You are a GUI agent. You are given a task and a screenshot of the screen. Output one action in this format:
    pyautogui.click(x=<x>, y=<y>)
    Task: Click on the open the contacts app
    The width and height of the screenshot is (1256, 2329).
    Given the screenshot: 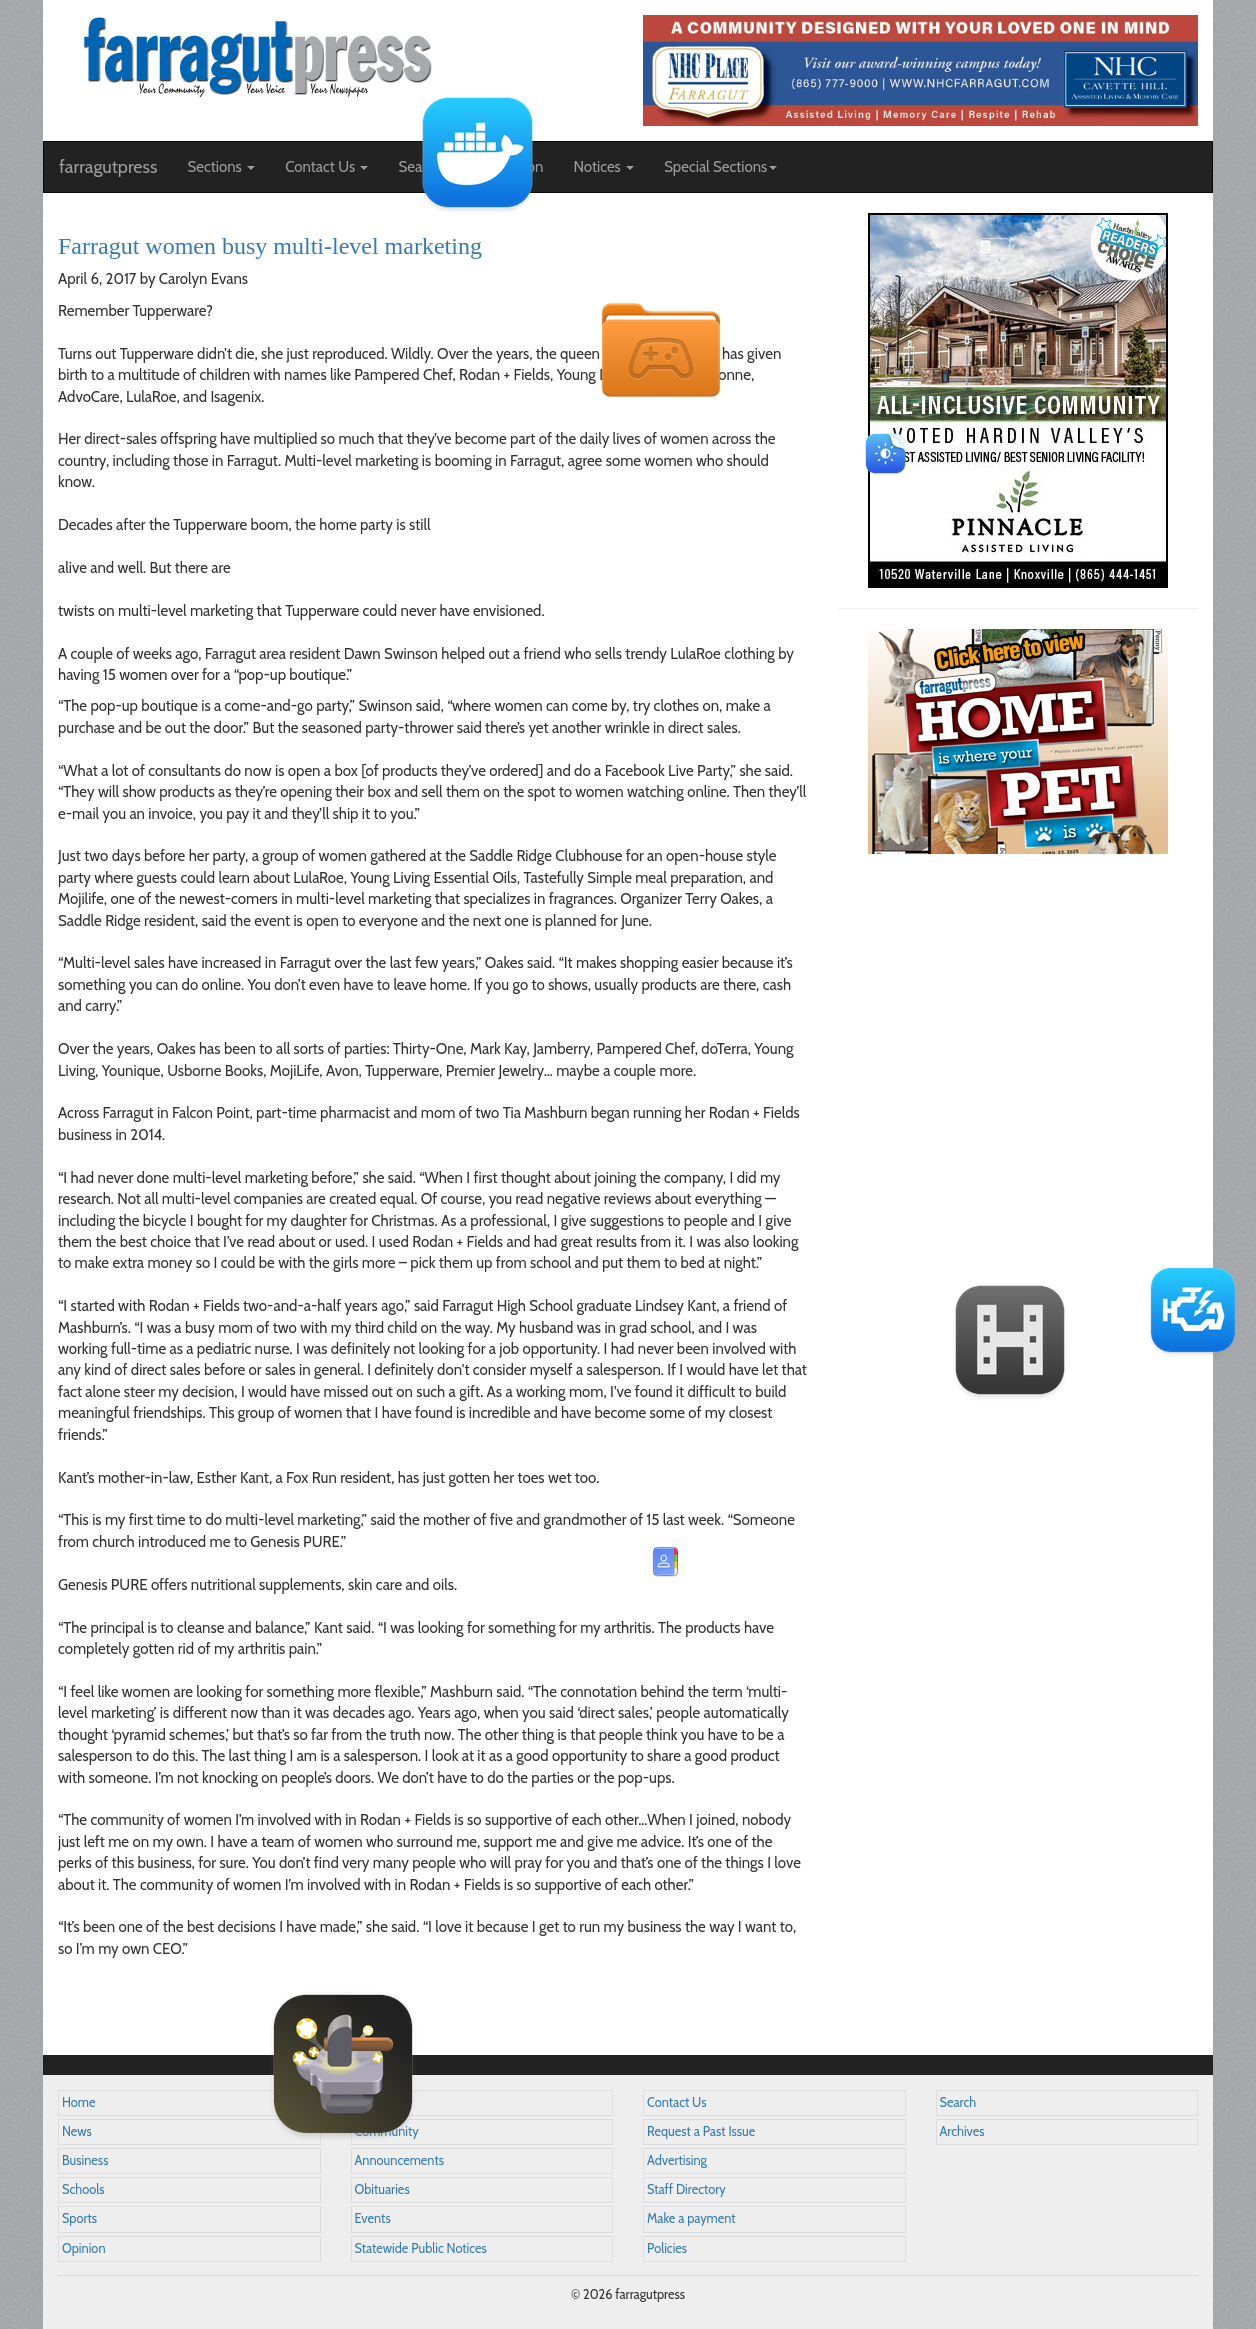 What is the action you would take?
    pyautogui.click(x=665, y=1561)
    